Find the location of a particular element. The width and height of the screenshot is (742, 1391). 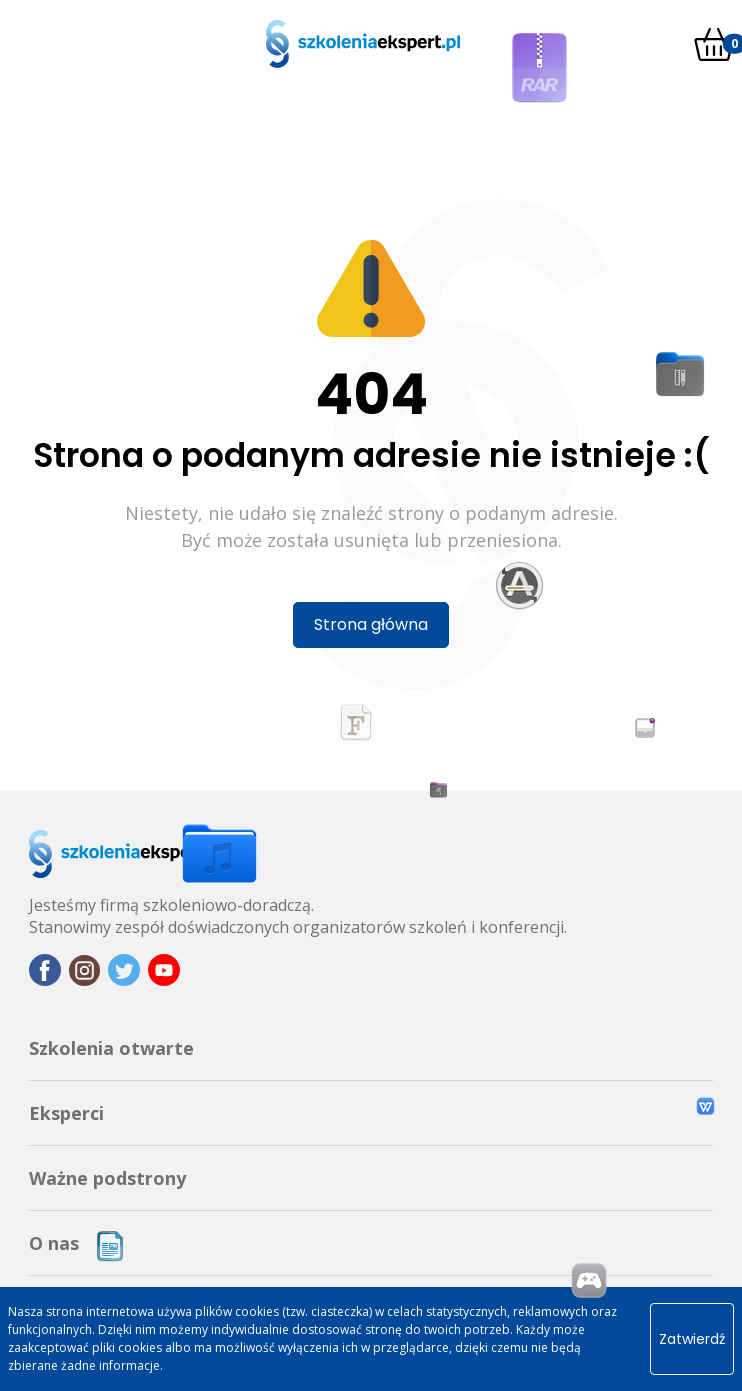

open your music files folder is located at coordinates (219, 853).